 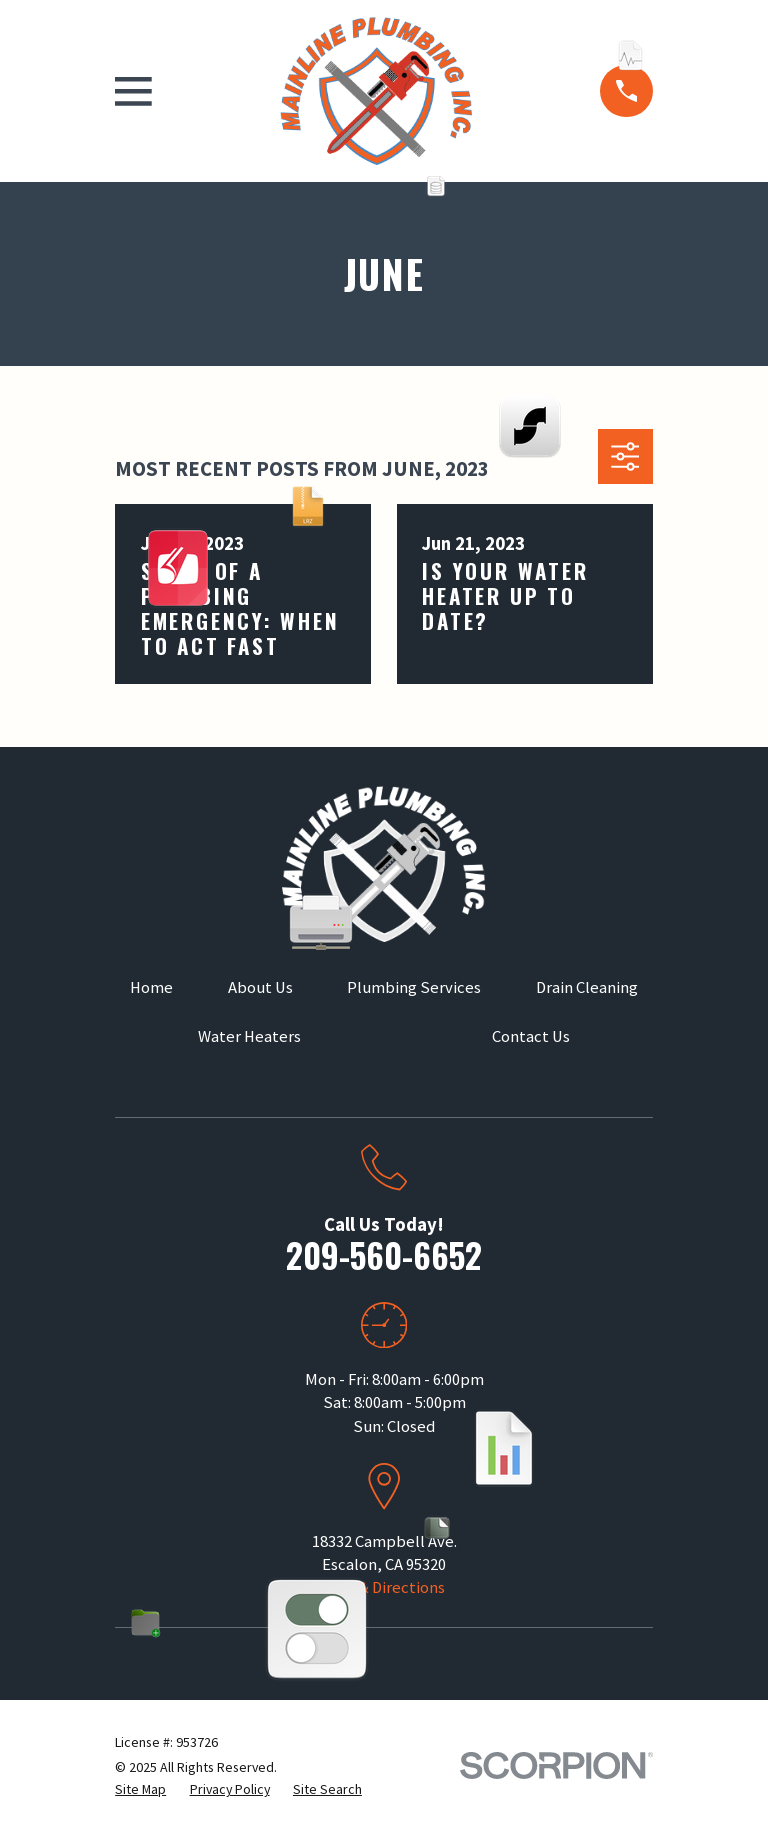 I want to click on open system settings or preferences, so click(x=317, y=1629).